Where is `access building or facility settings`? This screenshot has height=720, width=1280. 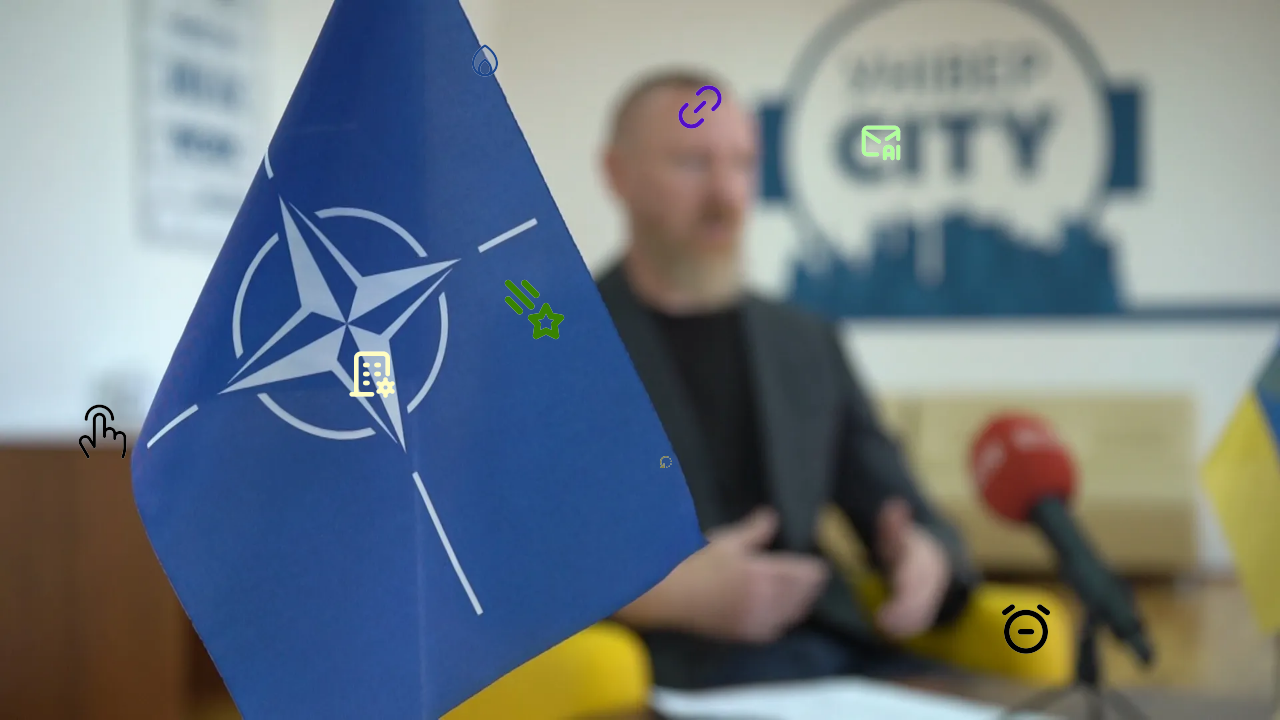
access building or facility settings is located at coordinates (372, 374).